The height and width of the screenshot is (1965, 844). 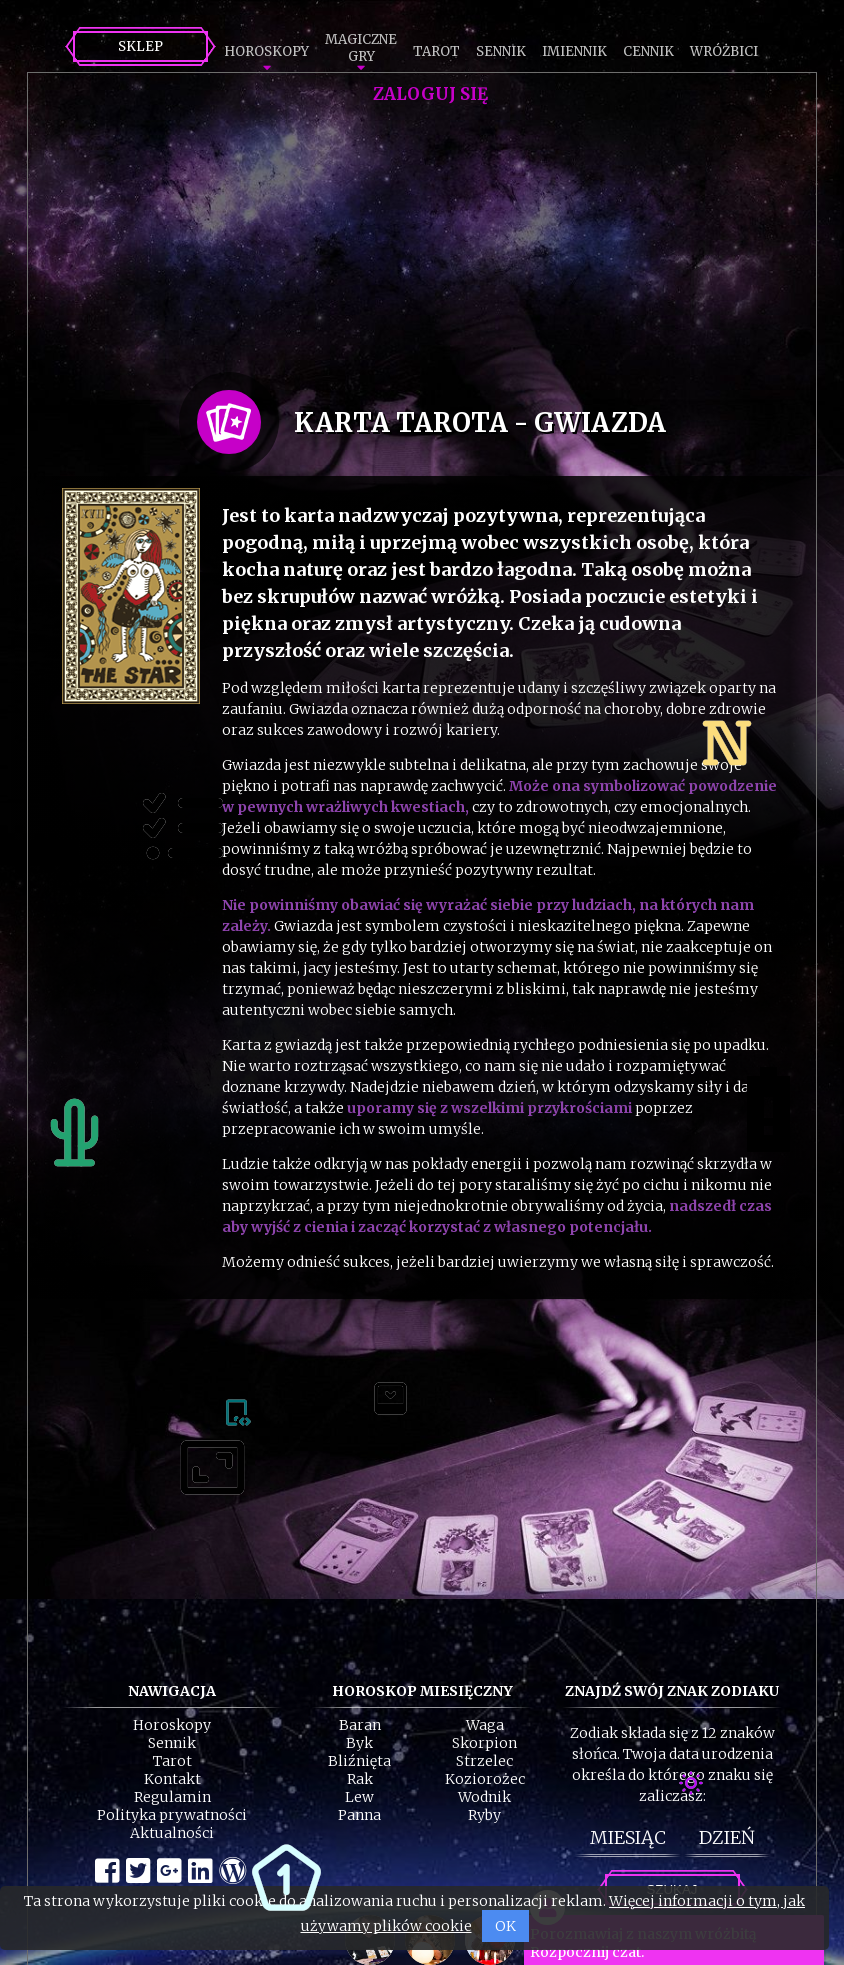 What do you see at coordinates (691, 1783) in the screenshot?
I see `switch to light mode` at bounding box center [691, 1783].